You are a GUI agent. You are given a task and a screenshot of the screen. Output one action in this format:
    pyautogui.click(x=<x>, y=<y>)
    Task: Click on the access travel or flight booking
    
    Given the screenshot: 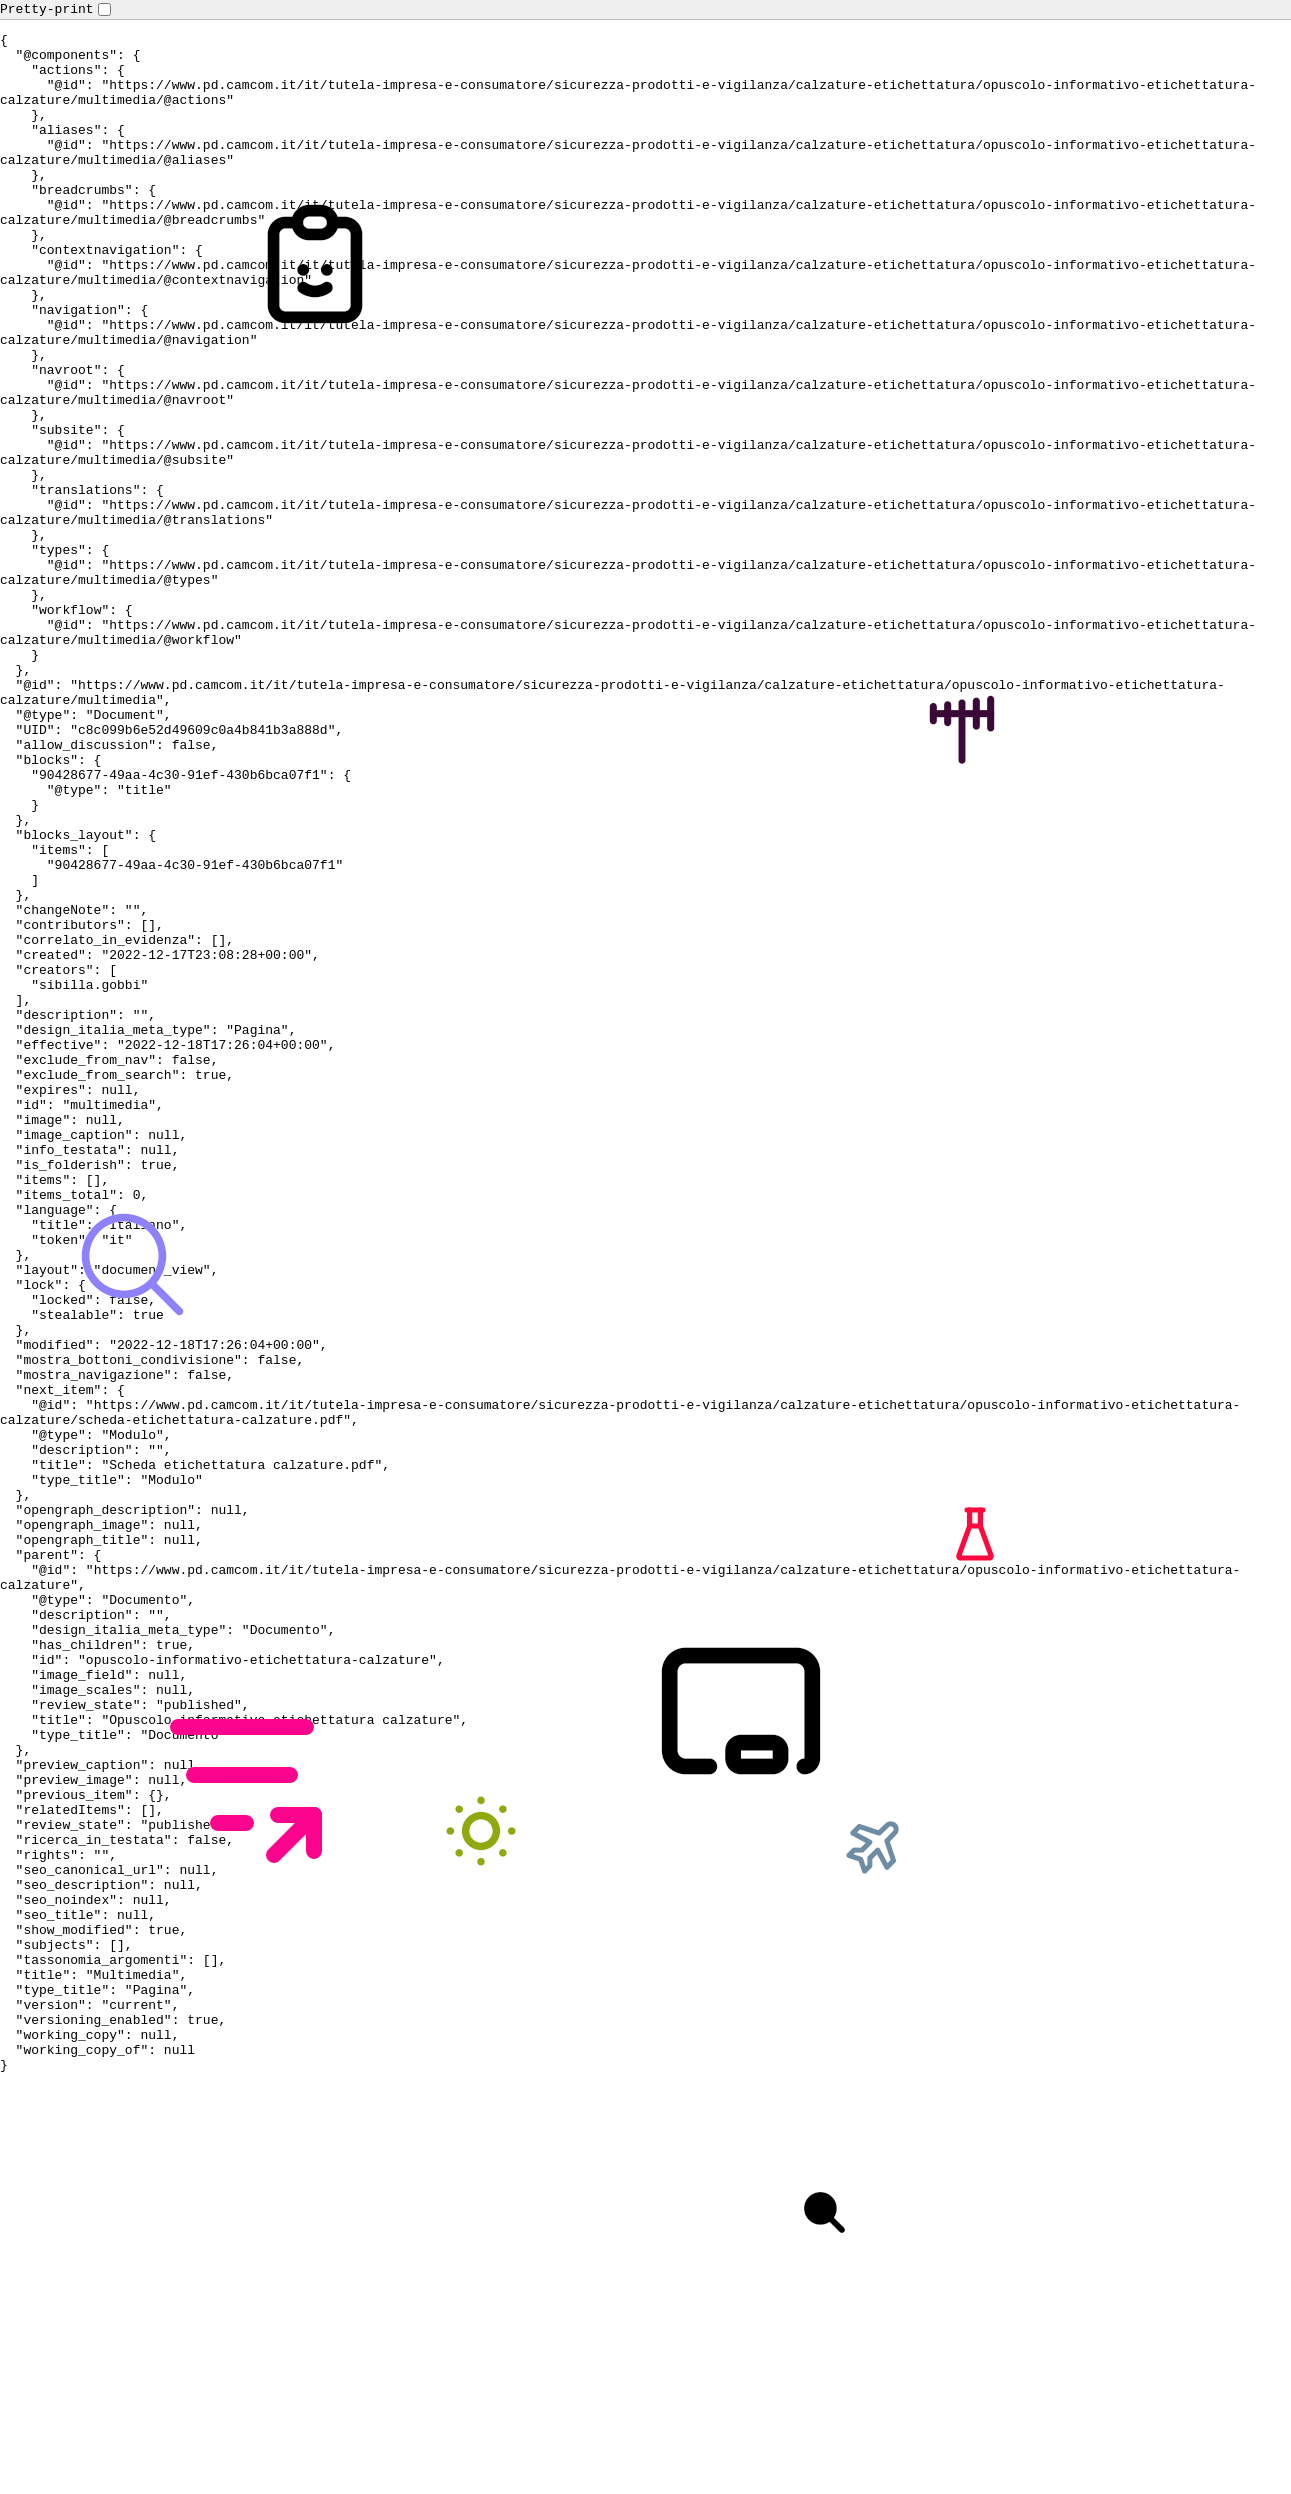 What is the action you would take?
    pyautogui.click(x=872, y=1847)
    